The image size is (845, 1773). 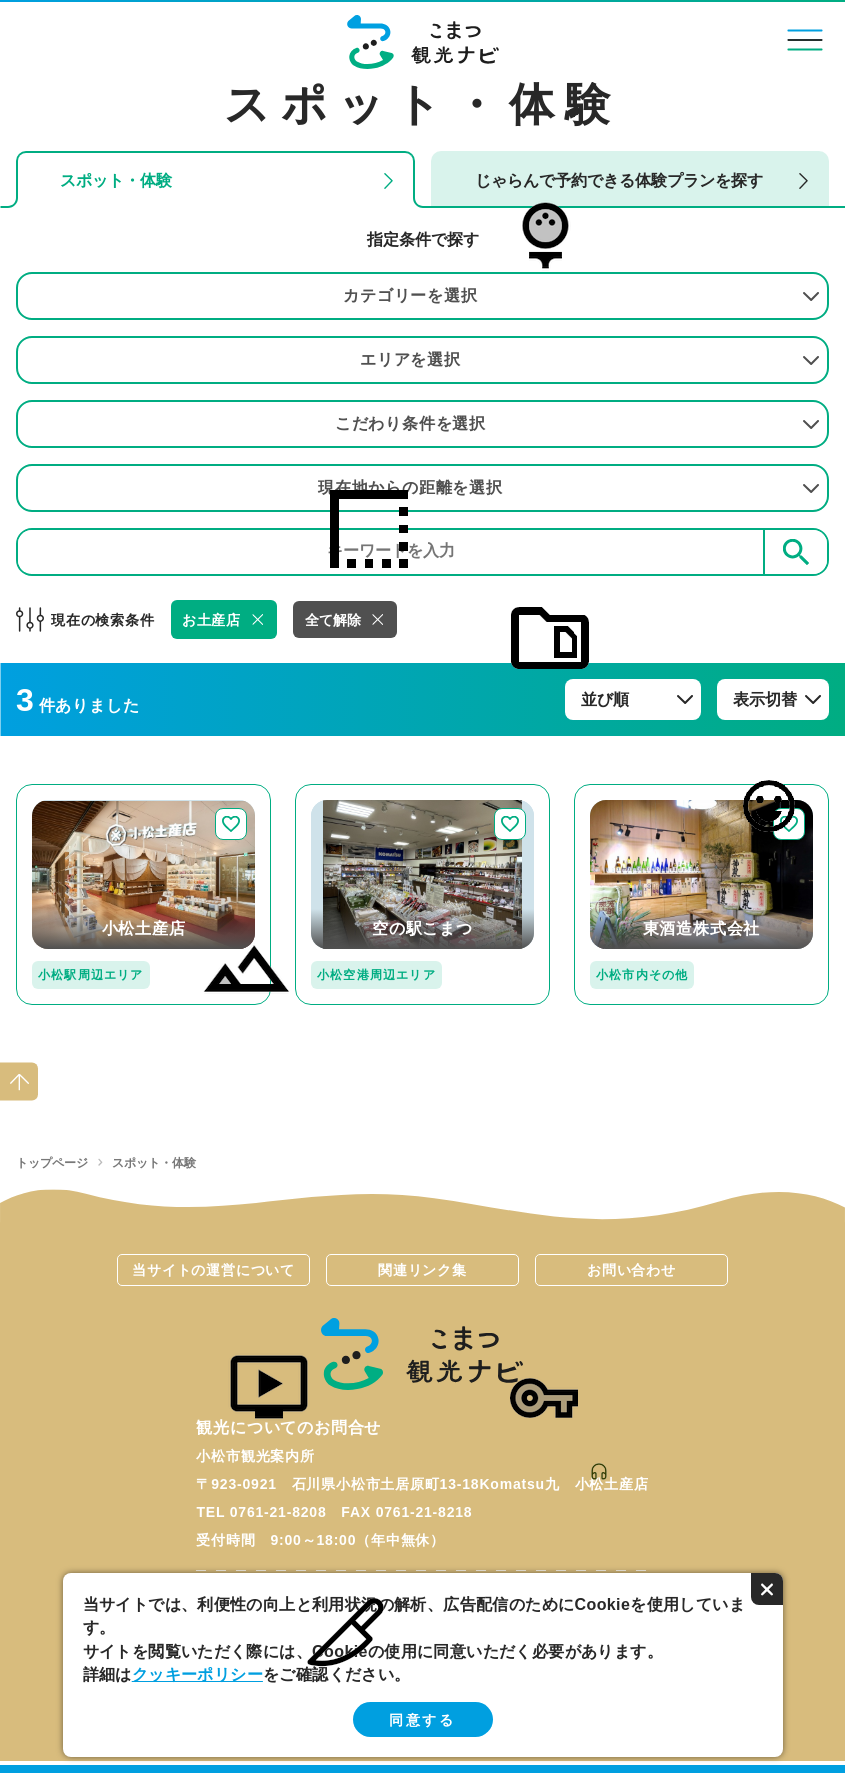 I want to click on access golf sports content or scores, so click(x=545, y=235).